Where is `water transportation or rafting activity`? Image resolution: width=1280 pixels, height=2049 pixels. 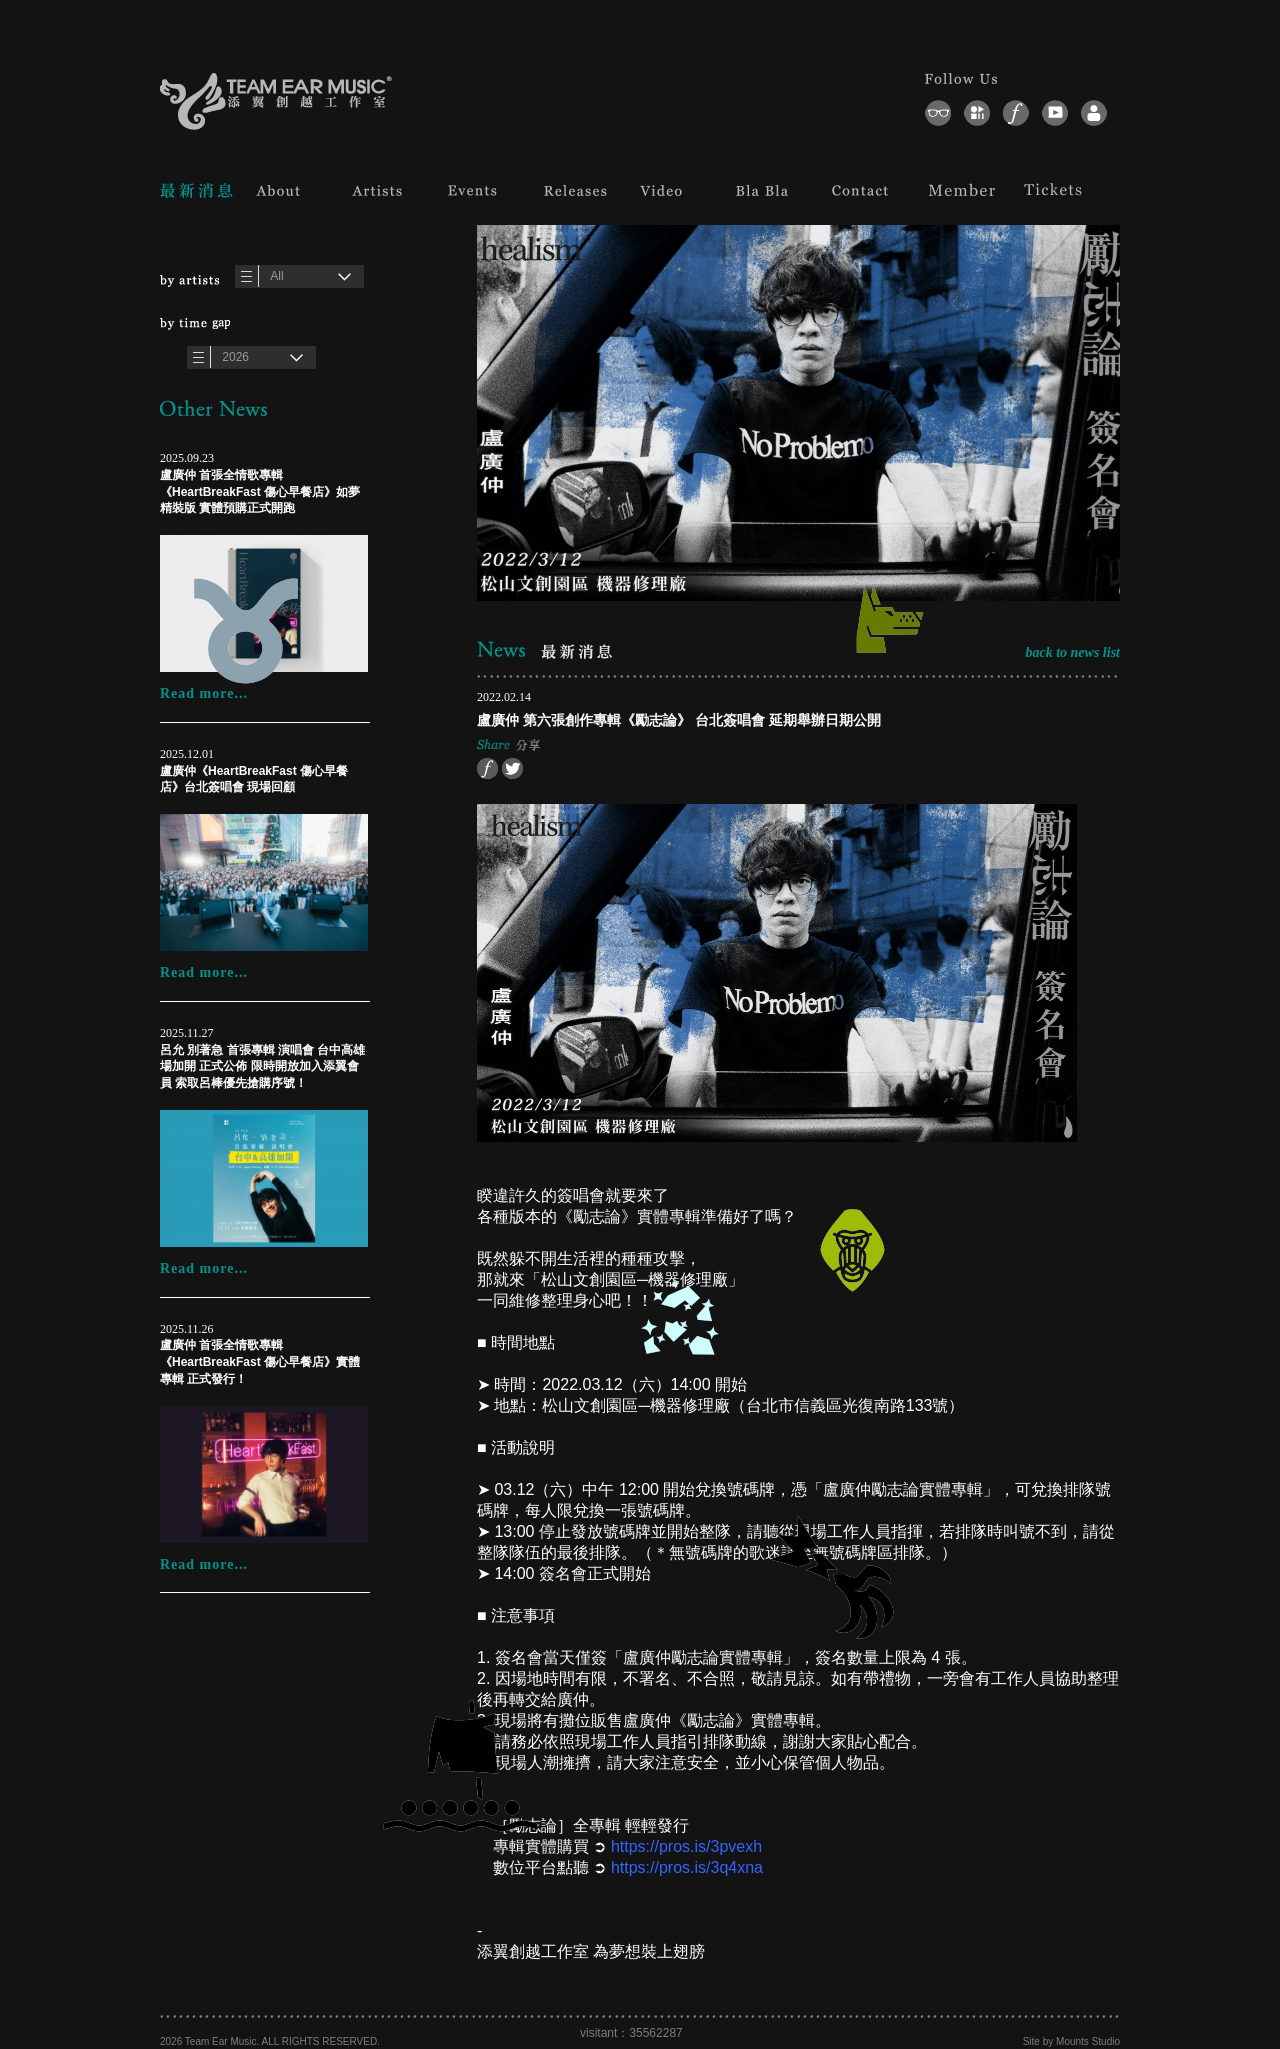 water transportation or rafting activity is located at coordinates (460, 1765).